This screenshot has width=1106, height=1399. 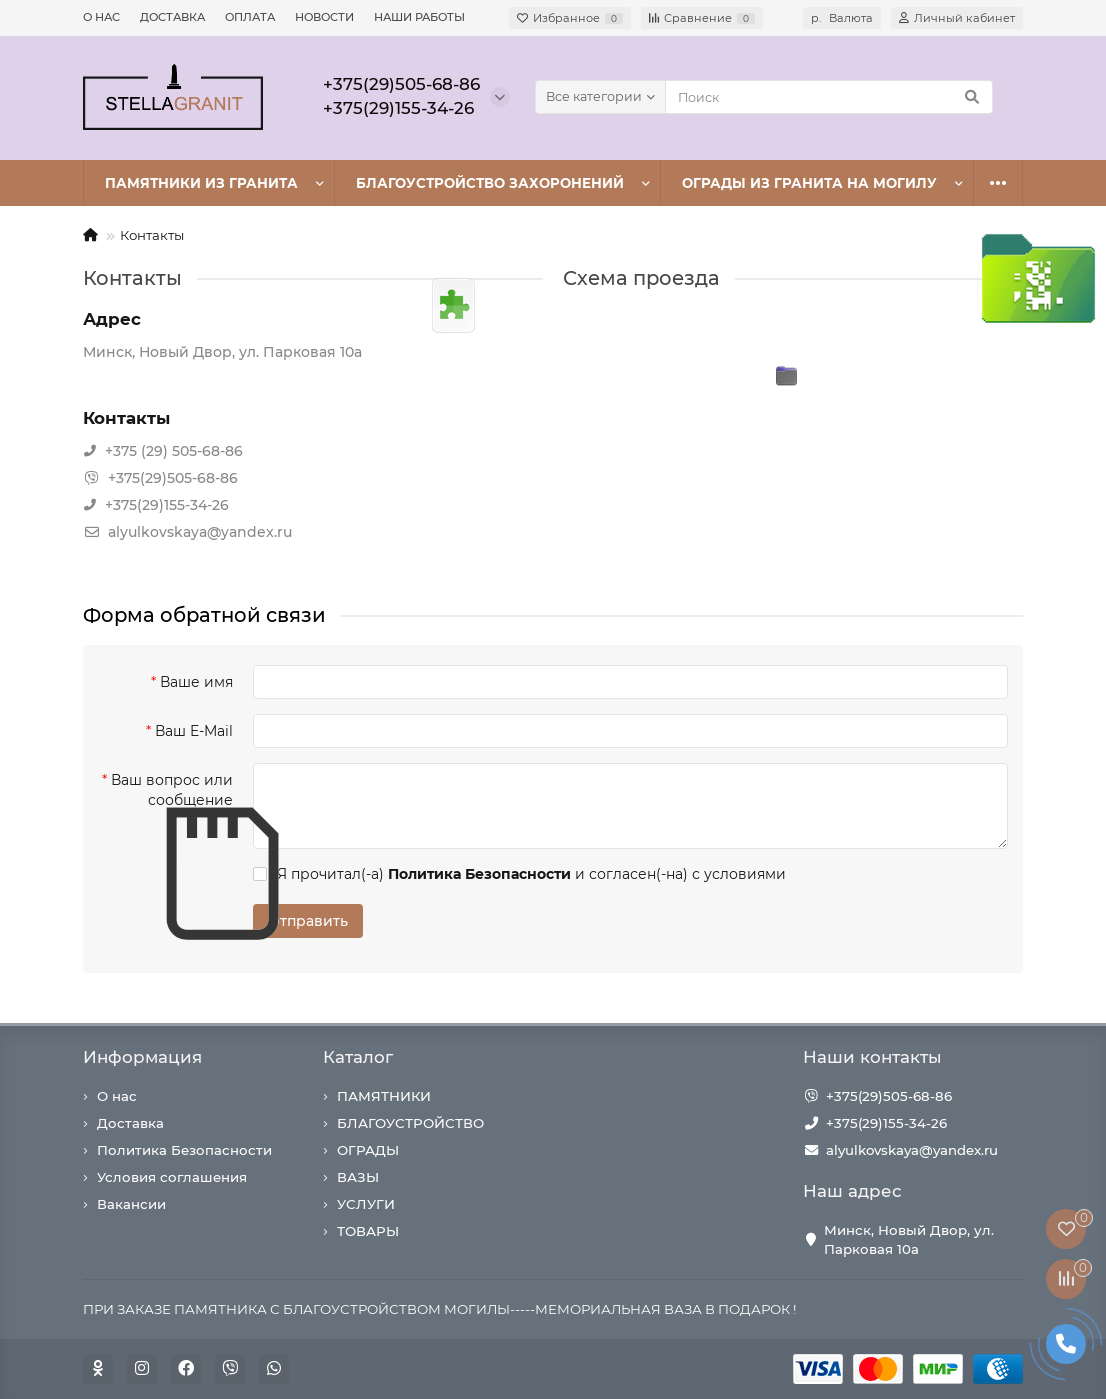 I want to click on open folder to view contents, so click(x=786, y=375).